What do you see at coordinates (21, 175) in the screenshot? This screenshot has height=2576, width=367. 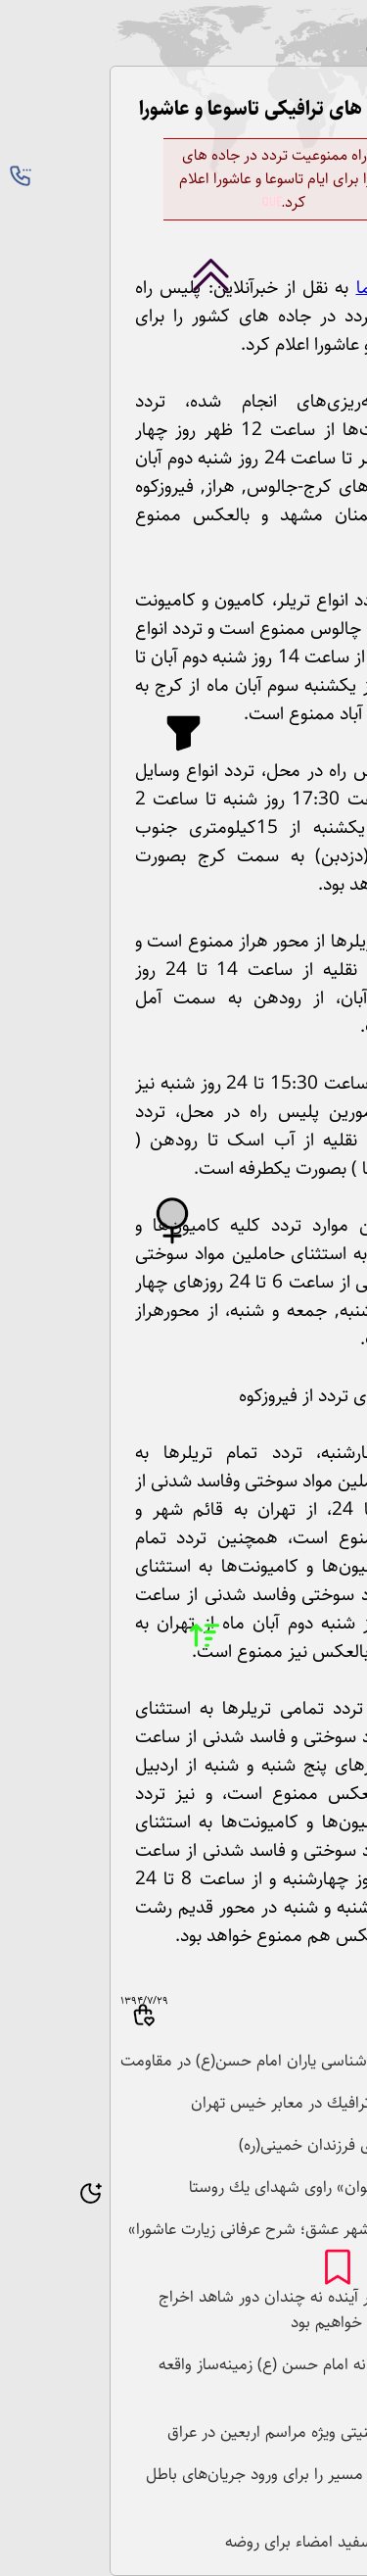 I see `indicates an active or incoming call` at bounding box center [21, 175].